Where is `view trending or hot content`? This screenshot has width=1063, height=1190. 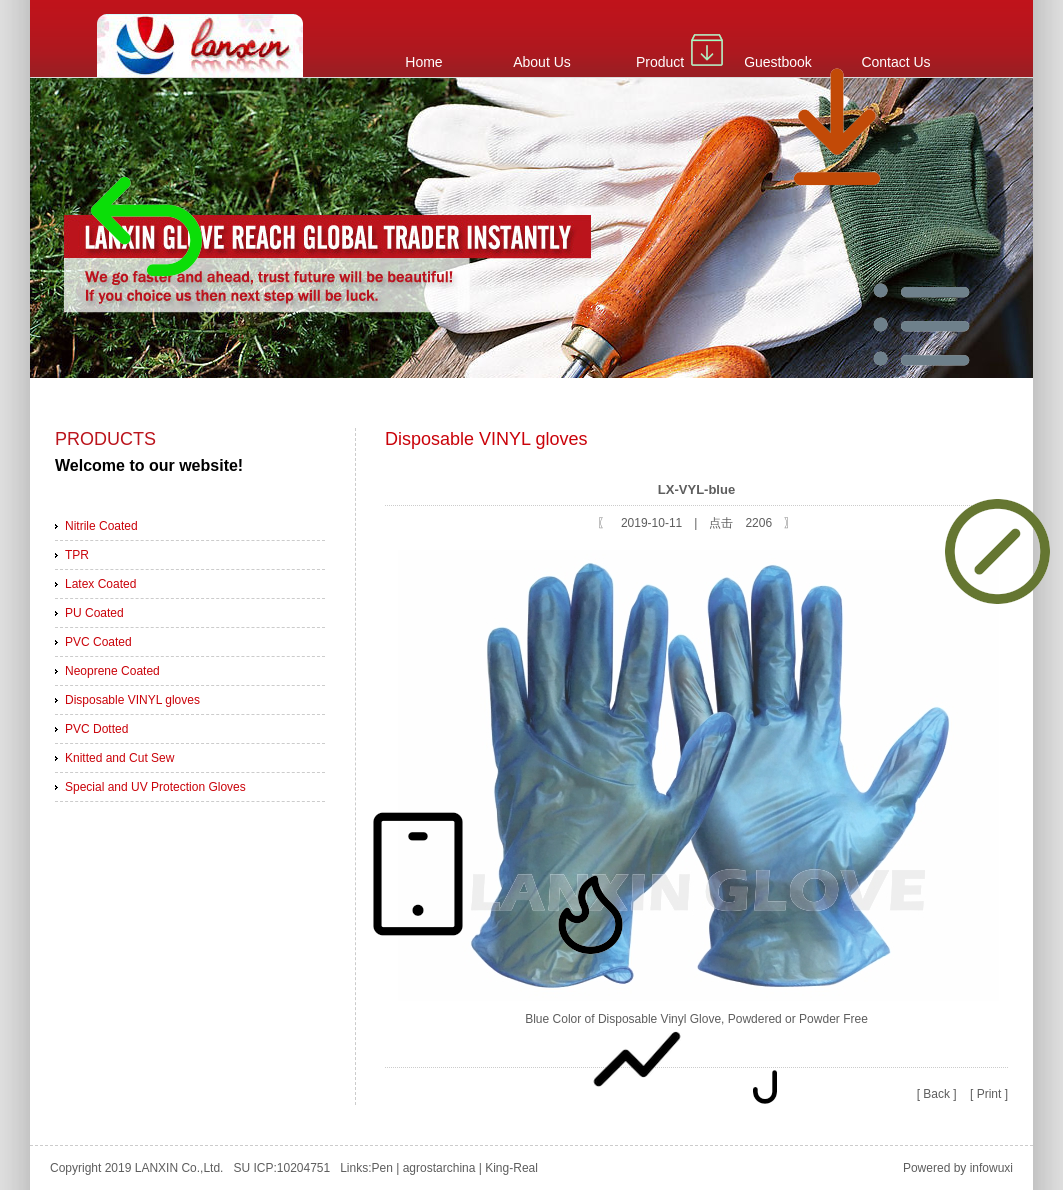
view trending or hot content is located at coordinates (590, 914).